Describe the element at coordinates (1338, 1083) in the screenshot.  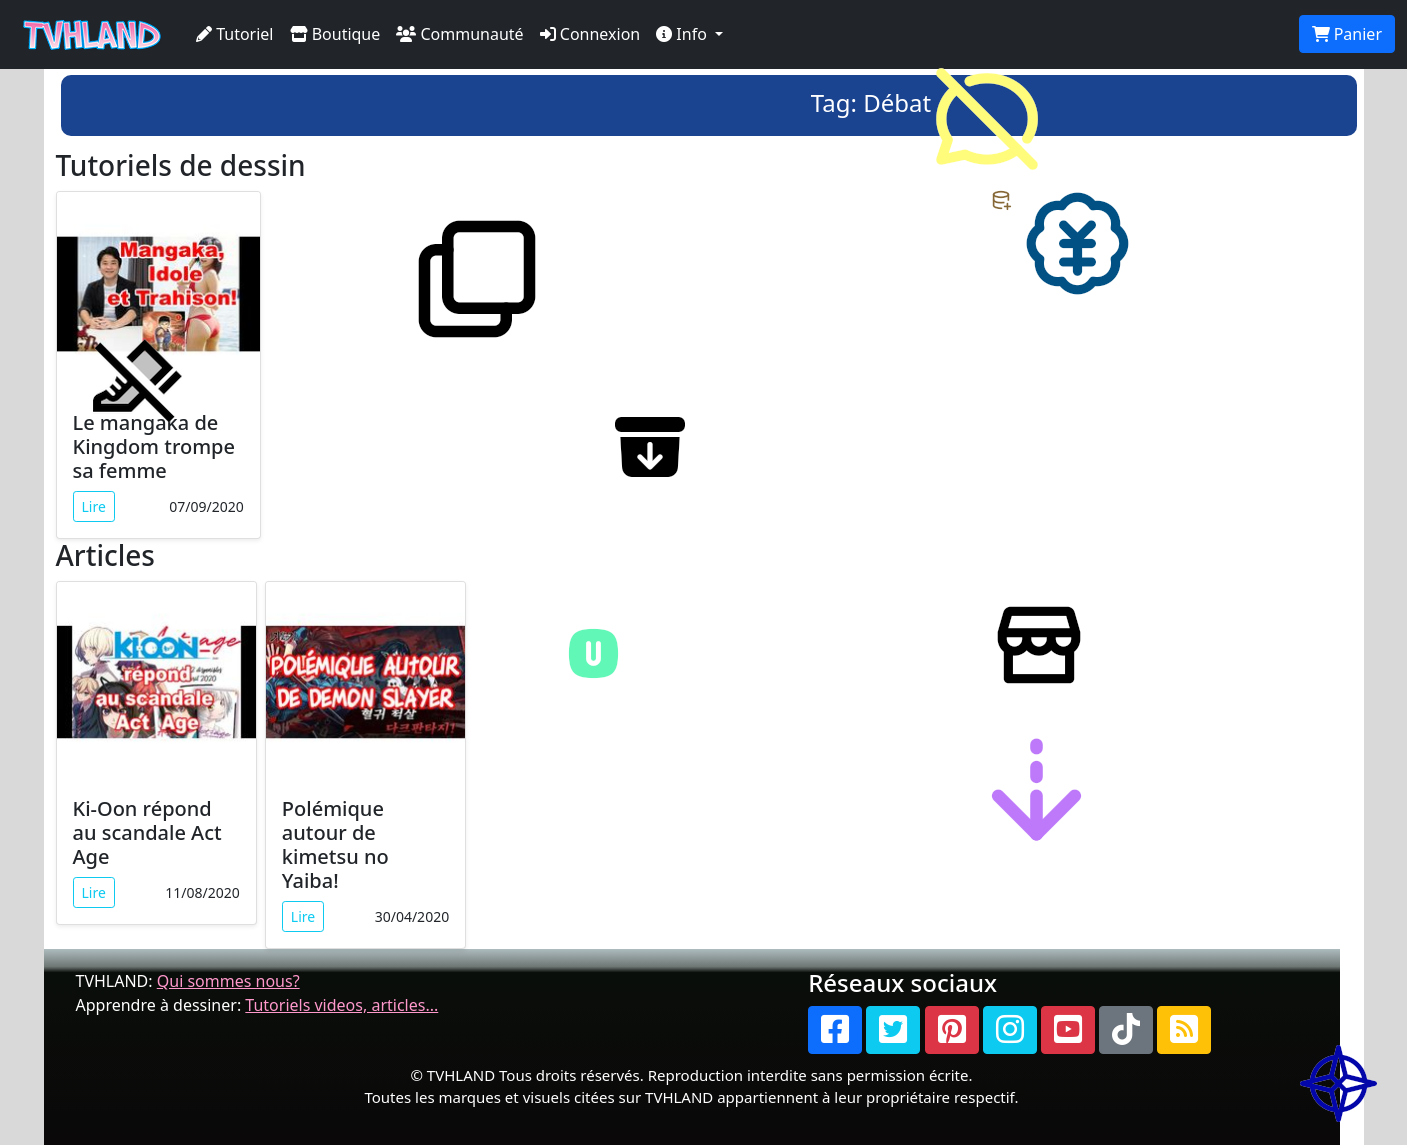
I see `access navigation or directional tools` at that location.